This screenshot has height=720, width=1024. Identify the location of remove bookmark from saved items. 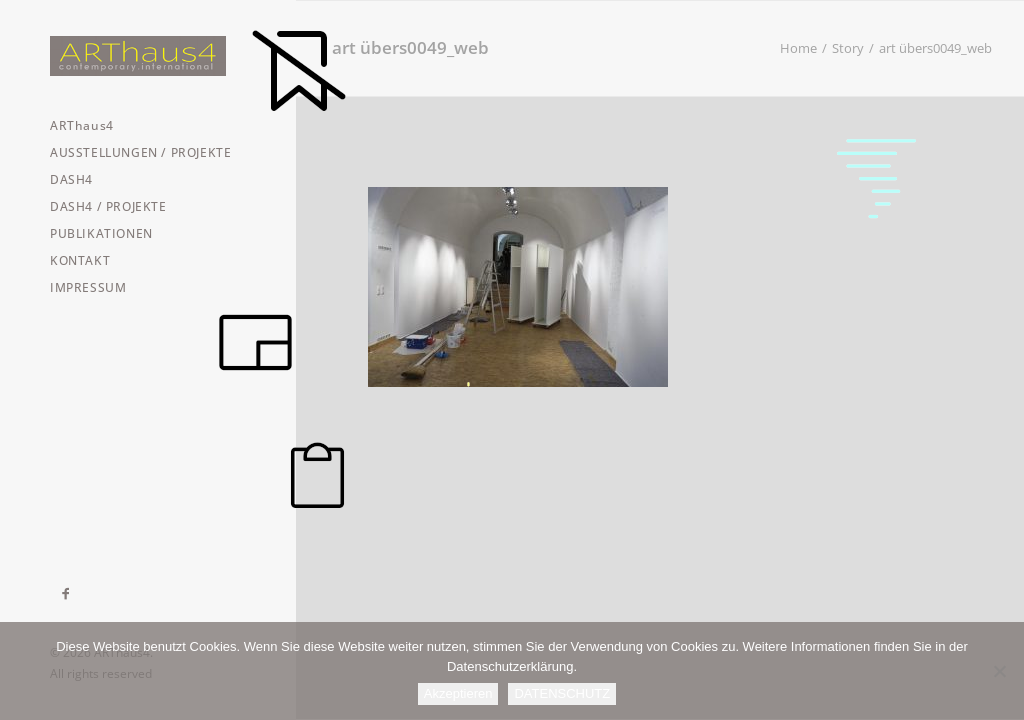
(299, 71).